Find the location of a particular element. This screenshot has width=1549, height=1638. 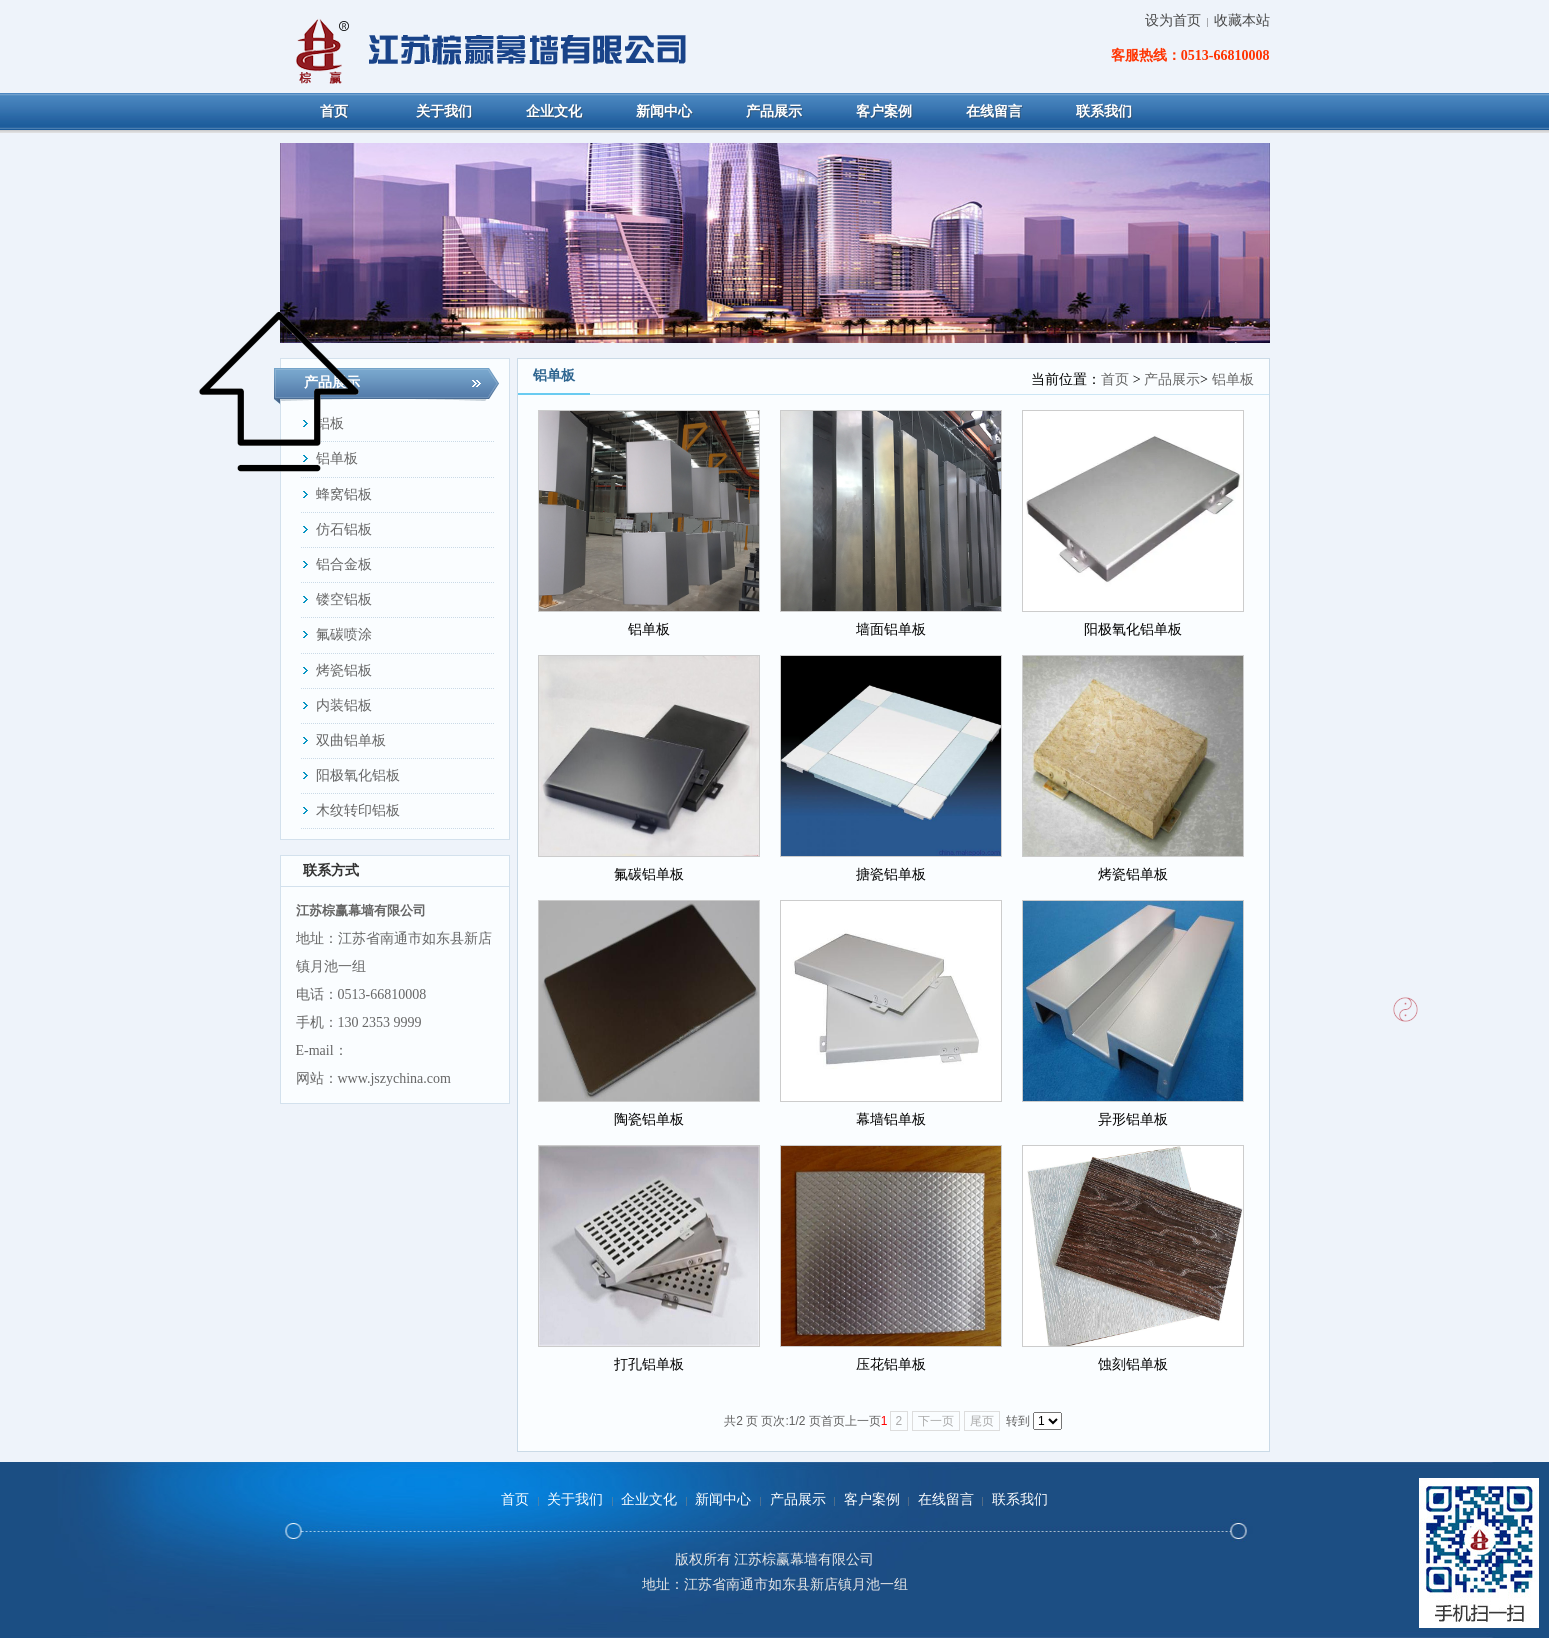

upload a file or document is located at coordinates (279, 398).